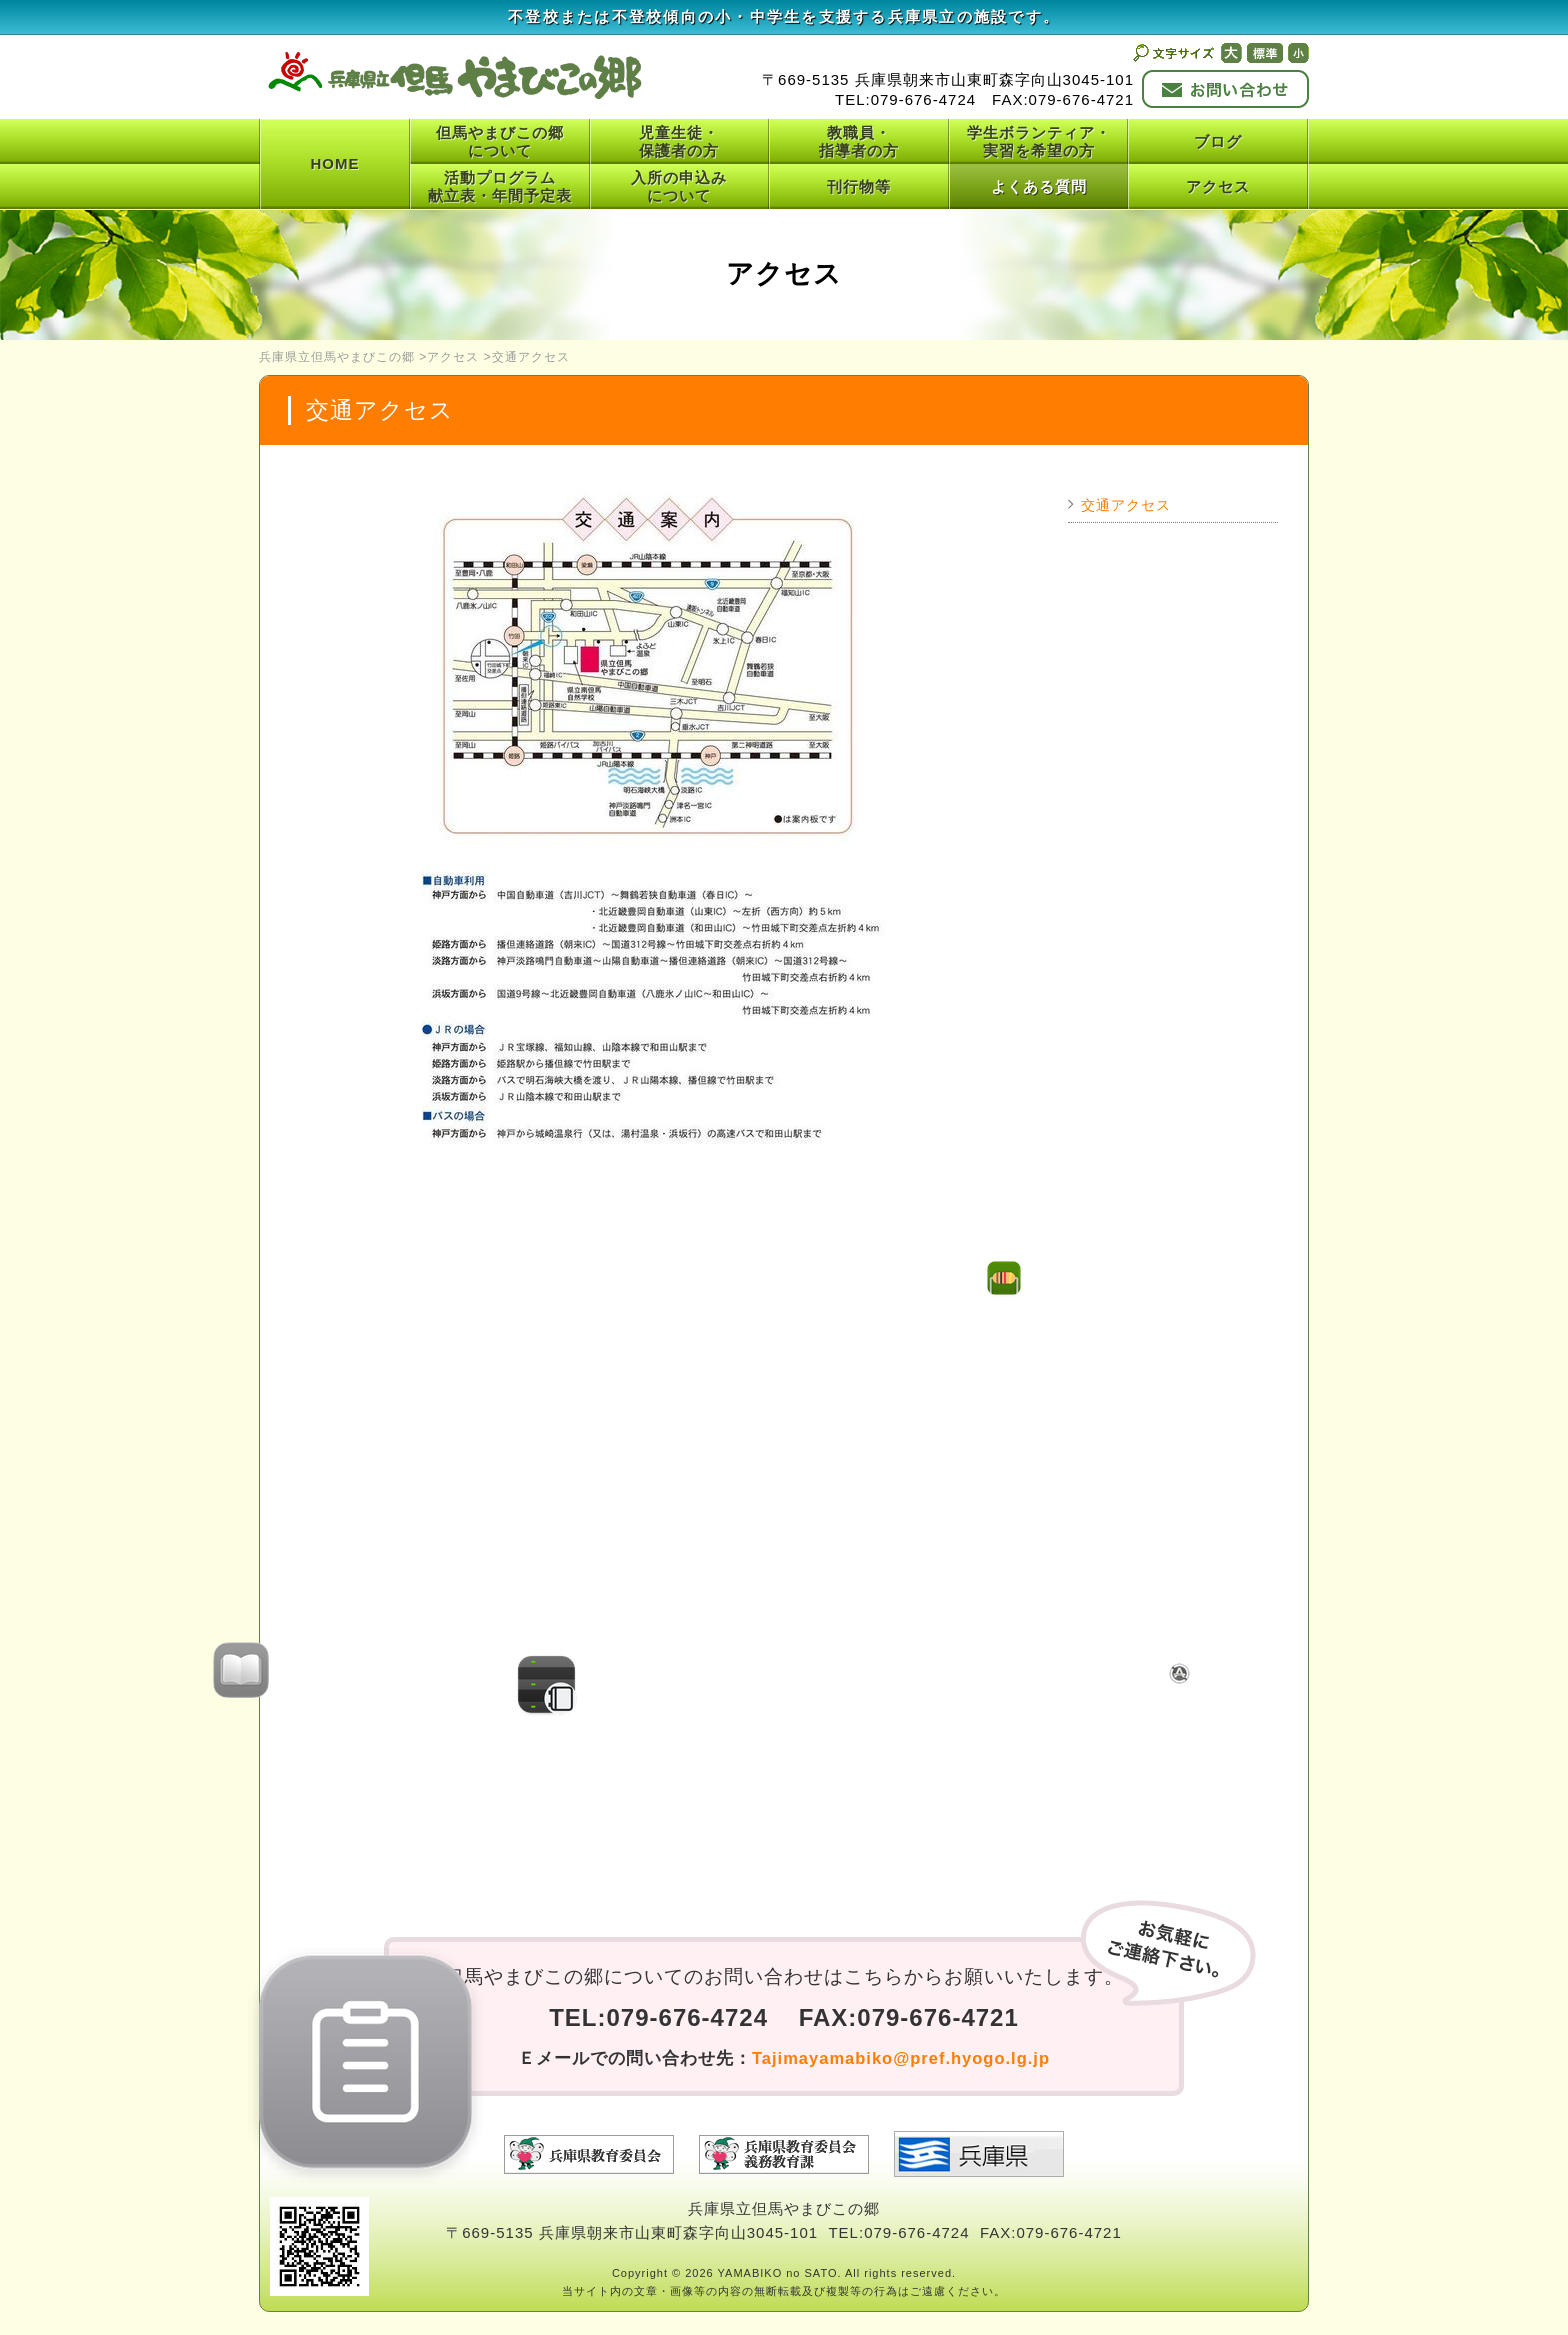 The width and height of the screenshot is (1568, 2335). I want to click on access clipboard history, so click(365, 2065).